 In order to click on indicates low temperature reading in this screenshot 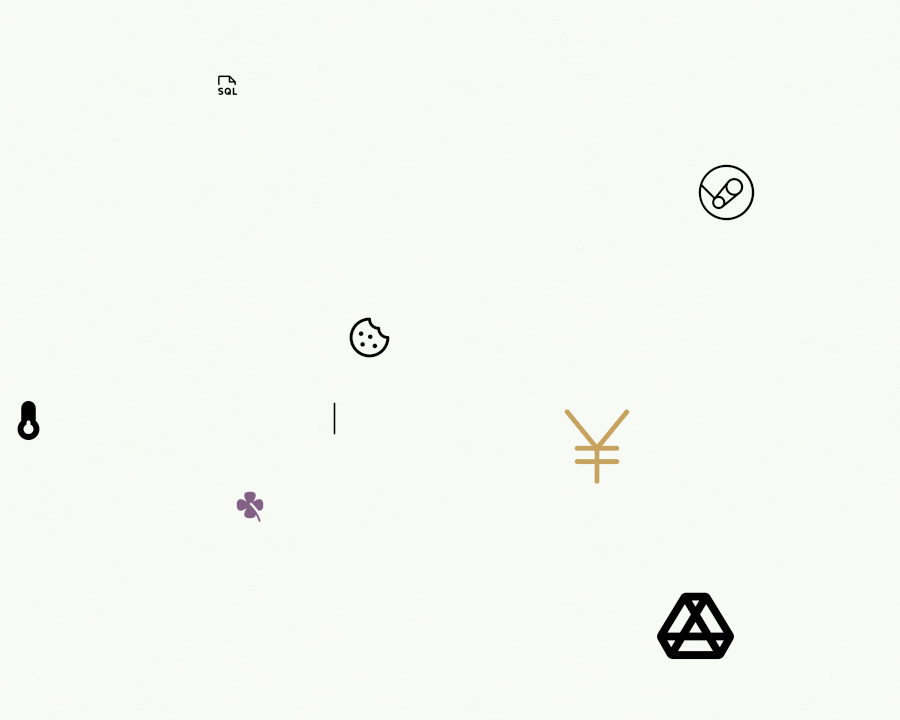, I will do `click(28, 420)`.